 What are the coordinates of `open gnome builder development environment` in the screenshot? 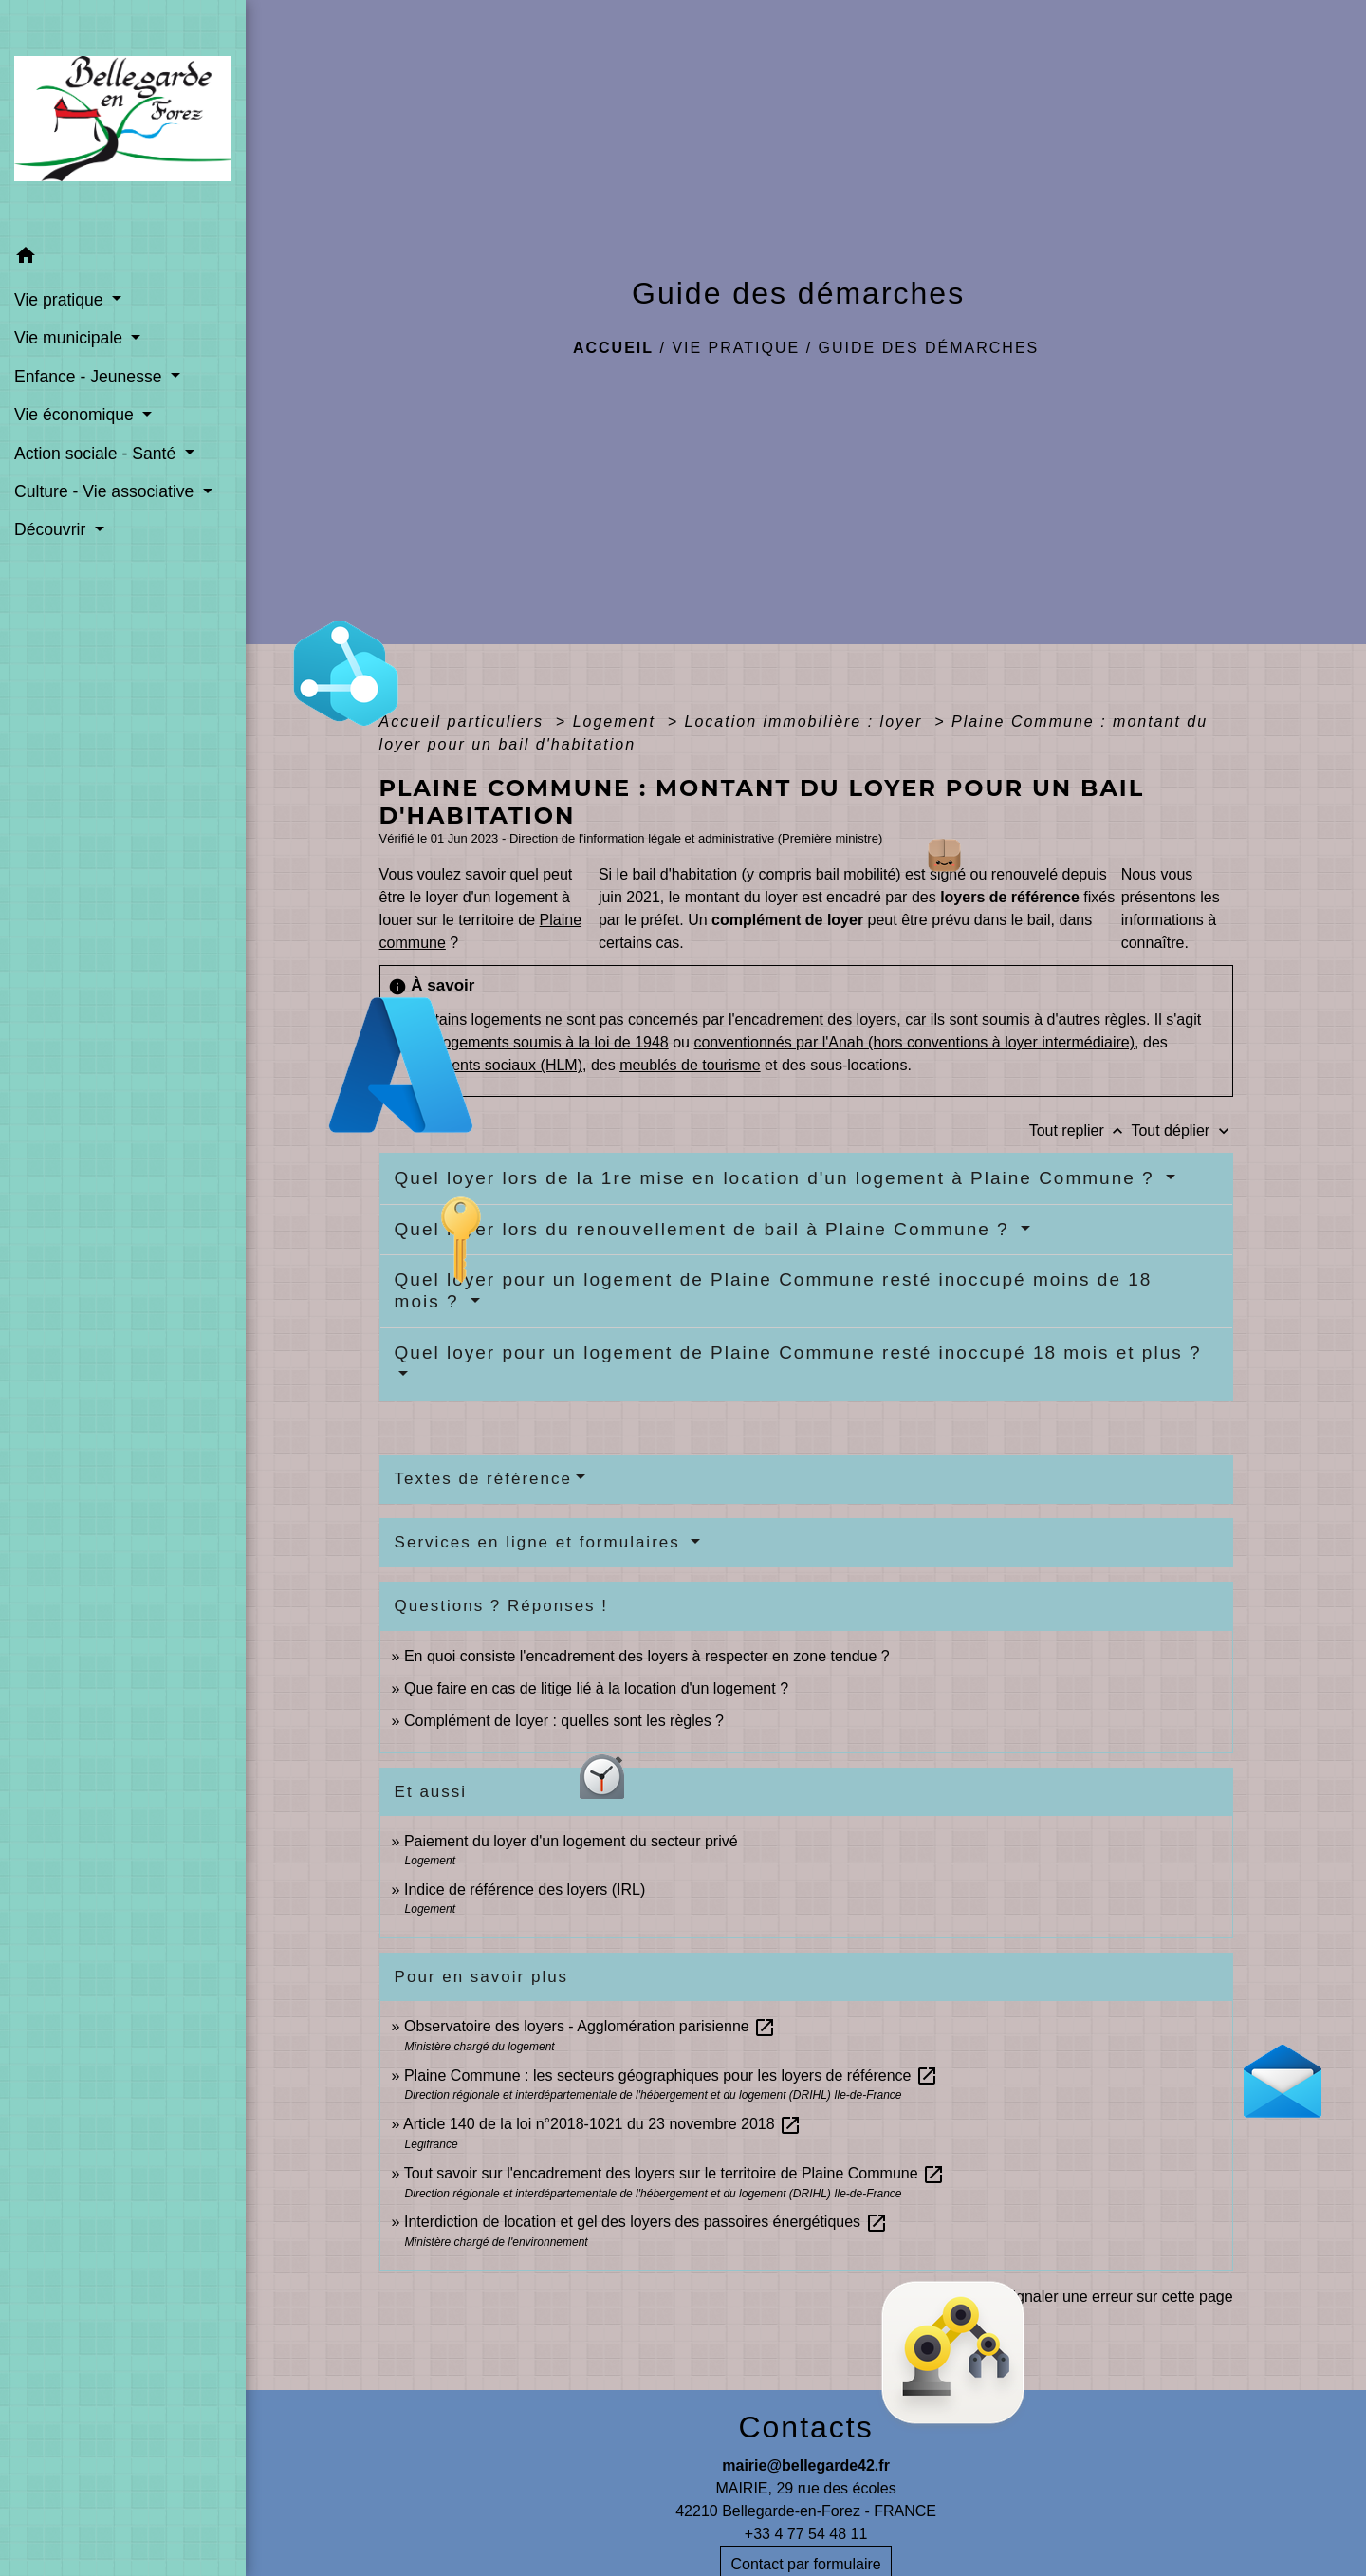 It's located at (952, 2352).